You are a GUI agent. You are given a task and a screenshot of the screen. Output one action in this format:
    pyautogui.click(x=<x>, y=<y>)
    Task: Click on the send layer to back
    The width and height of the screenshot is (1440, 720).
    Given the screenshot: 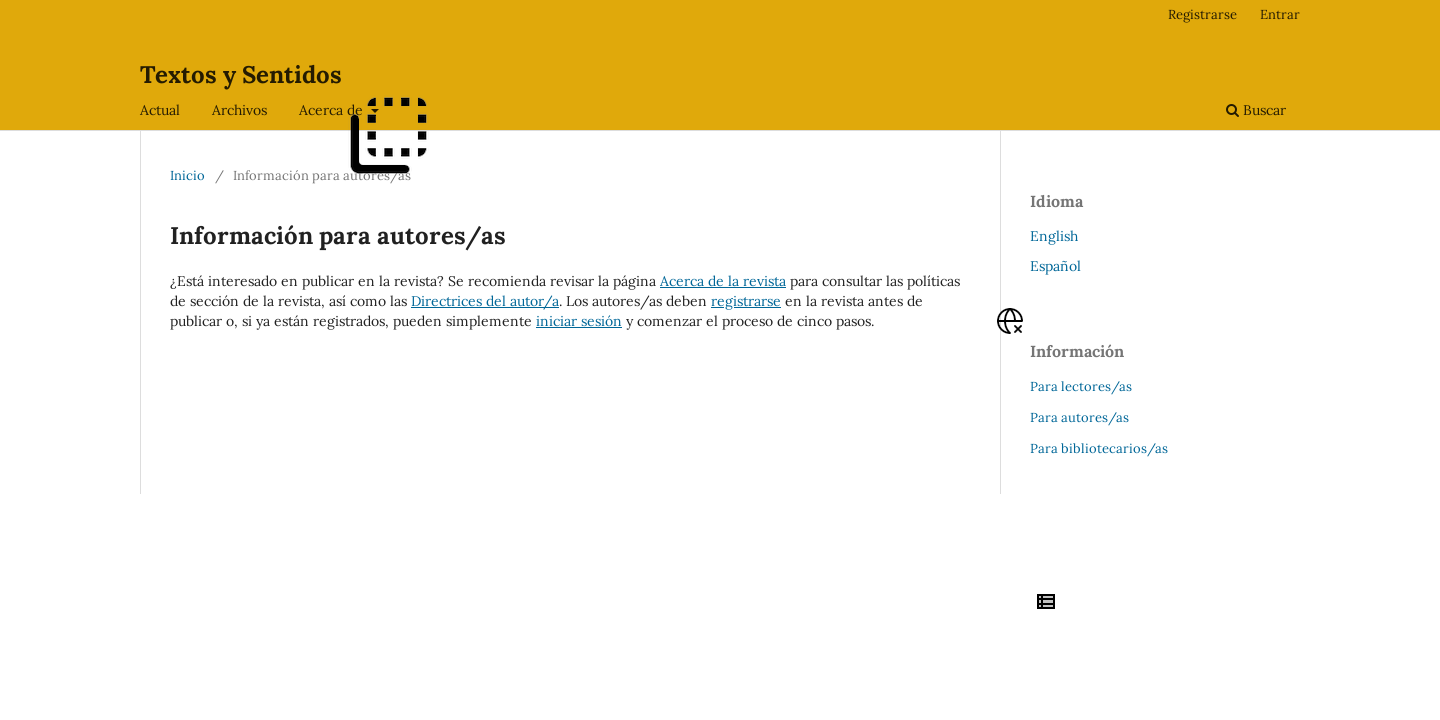 What is the action you would take?
    pyautogui.click(x=388, y=135)
    